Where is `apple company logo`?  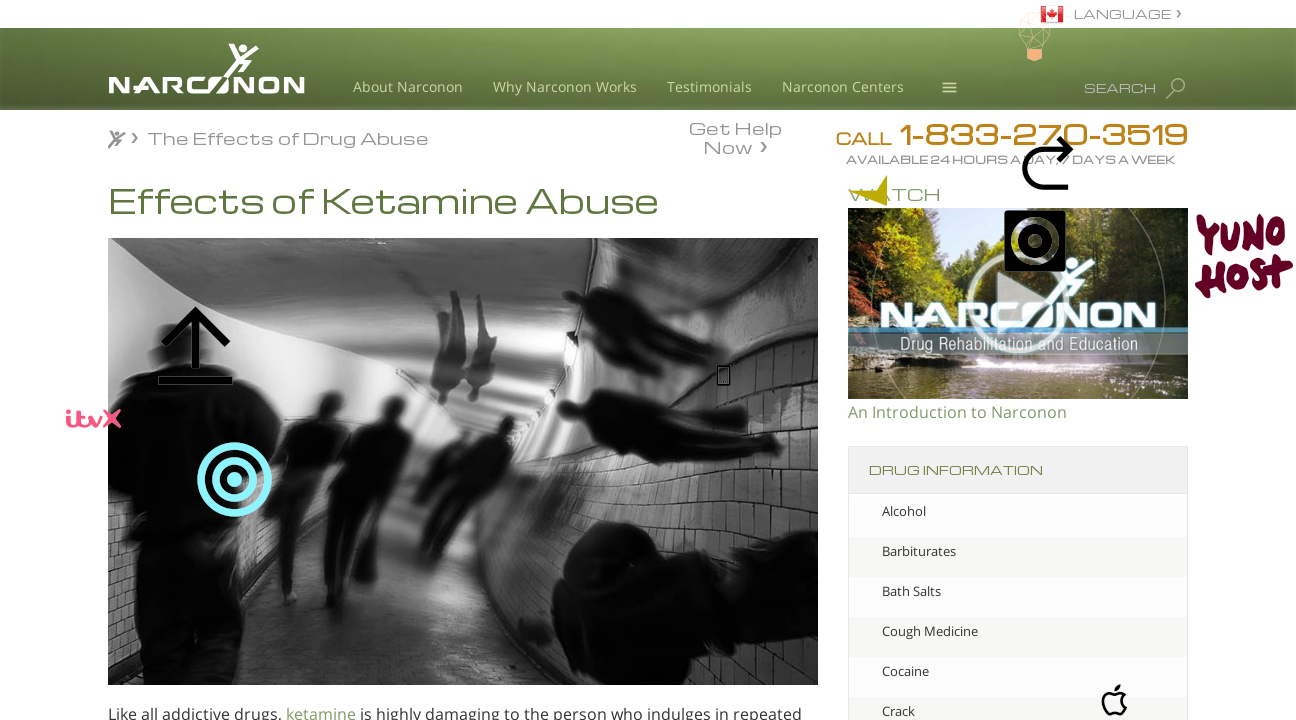
apple company logo is located at coordinates (1115, 700).